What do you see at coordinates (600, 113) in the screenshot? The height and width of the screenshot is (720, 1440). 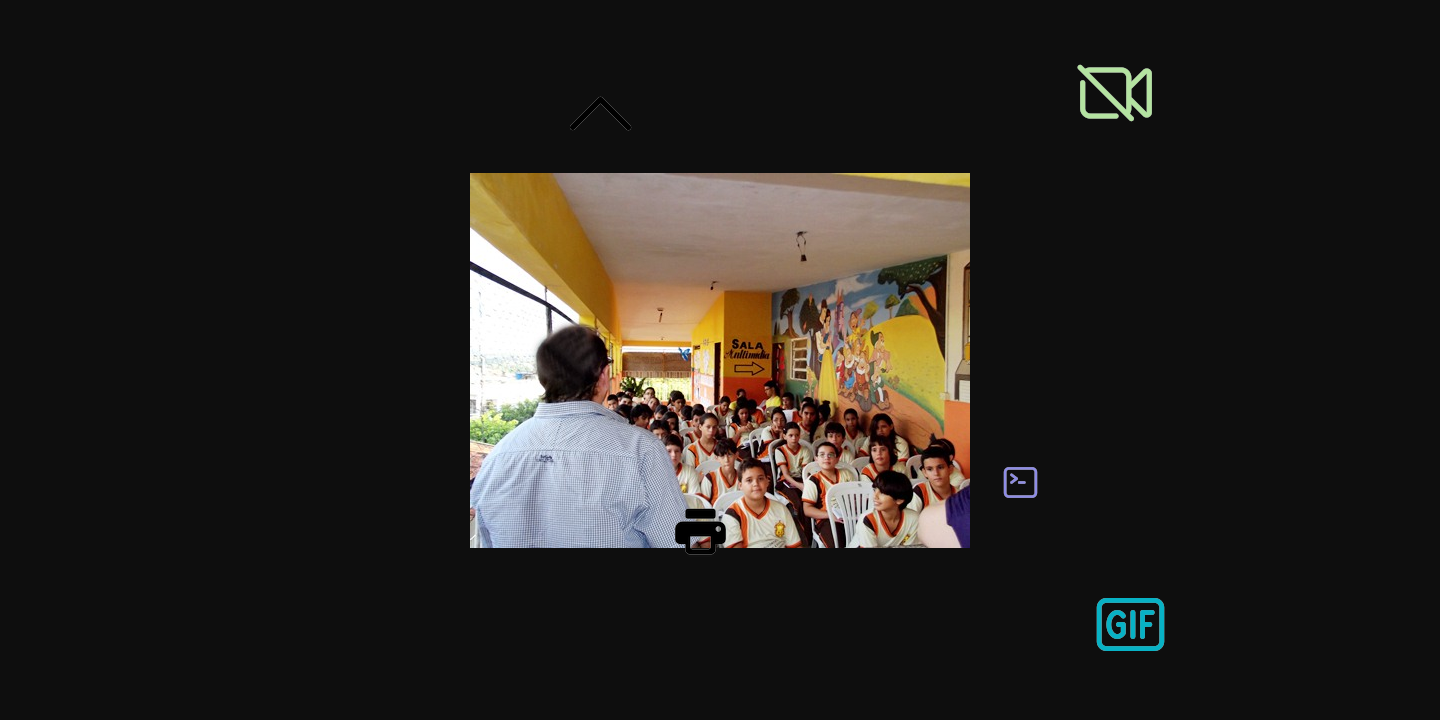 I see `collapse or minimize a section` at bounding box center [600, 113].